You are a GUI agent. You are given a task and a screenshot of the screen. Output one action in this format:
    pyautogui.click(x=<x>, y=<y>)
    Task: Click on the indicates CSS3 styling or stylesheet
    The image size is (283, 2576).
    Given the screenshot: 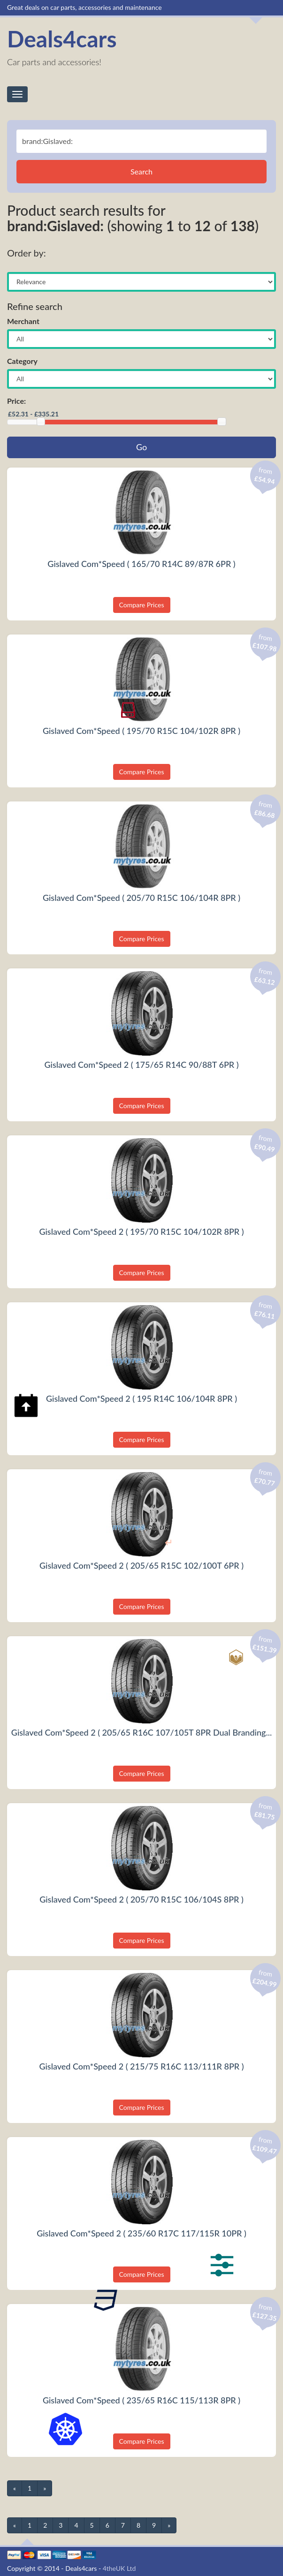 What is the action you would take?
    pyautogui.click(x=106, y=2300)
    